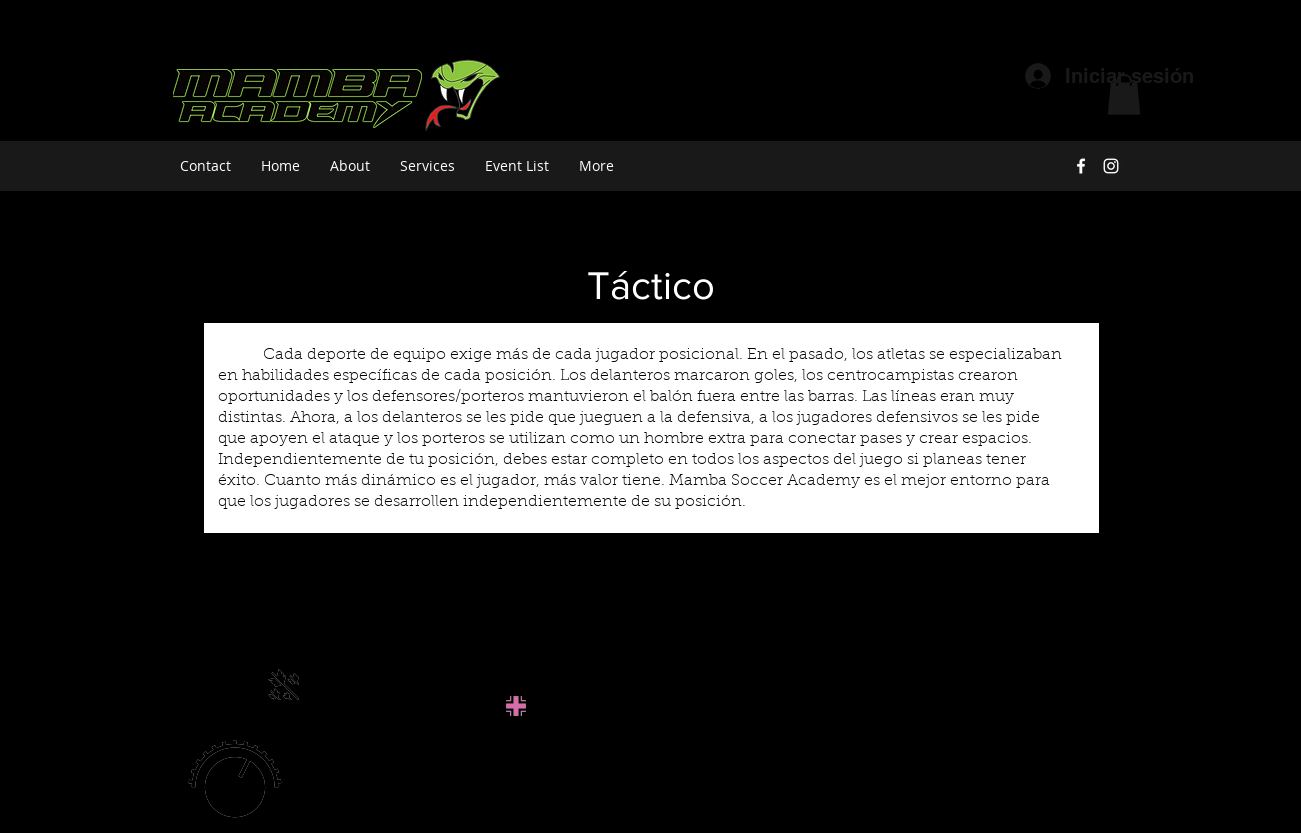 This screenshot has width=1301, height=833. What do you see at coordinates (235, 779) in the screenshot?
I see `adjust volume or settings level` at bounding box center [235, 779].